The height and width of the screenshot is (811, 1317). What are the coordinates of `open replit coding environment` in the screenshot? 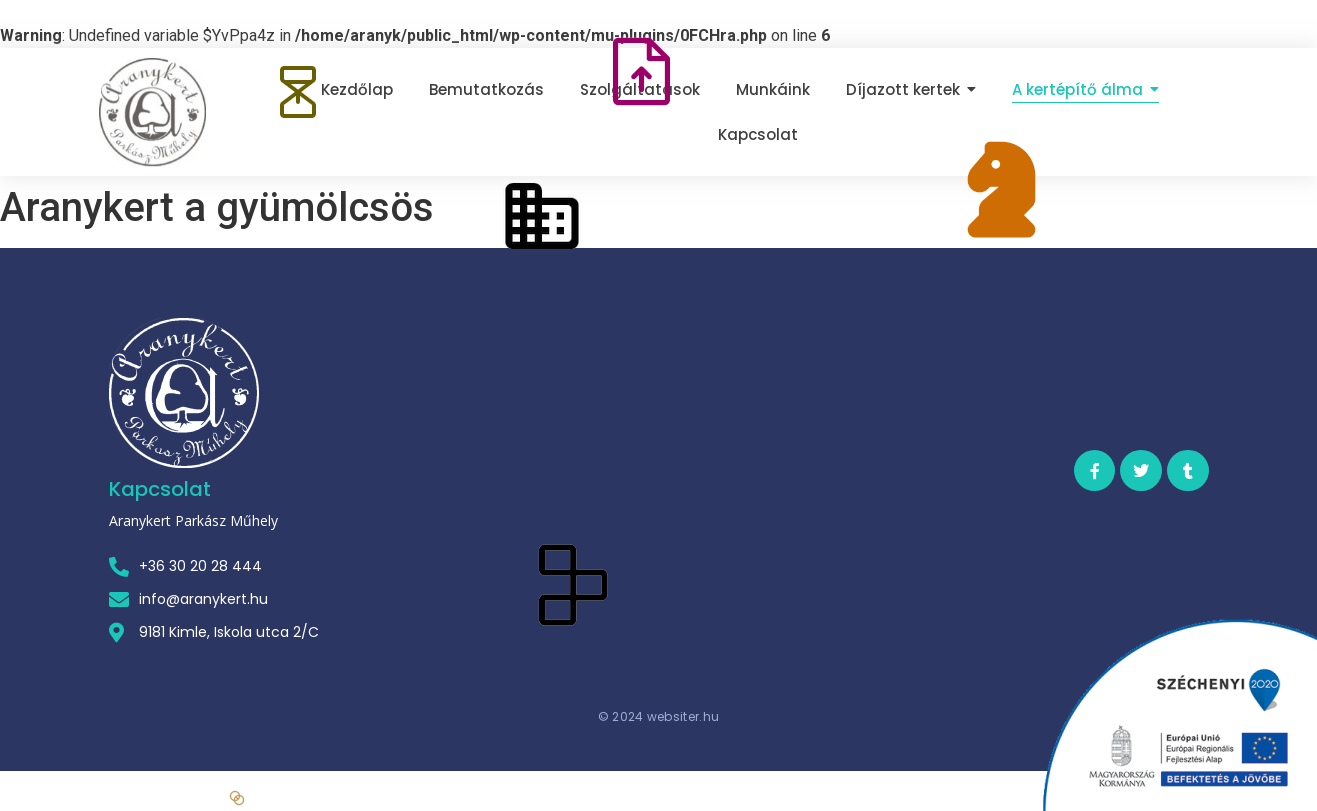 It's located at (567, 585).